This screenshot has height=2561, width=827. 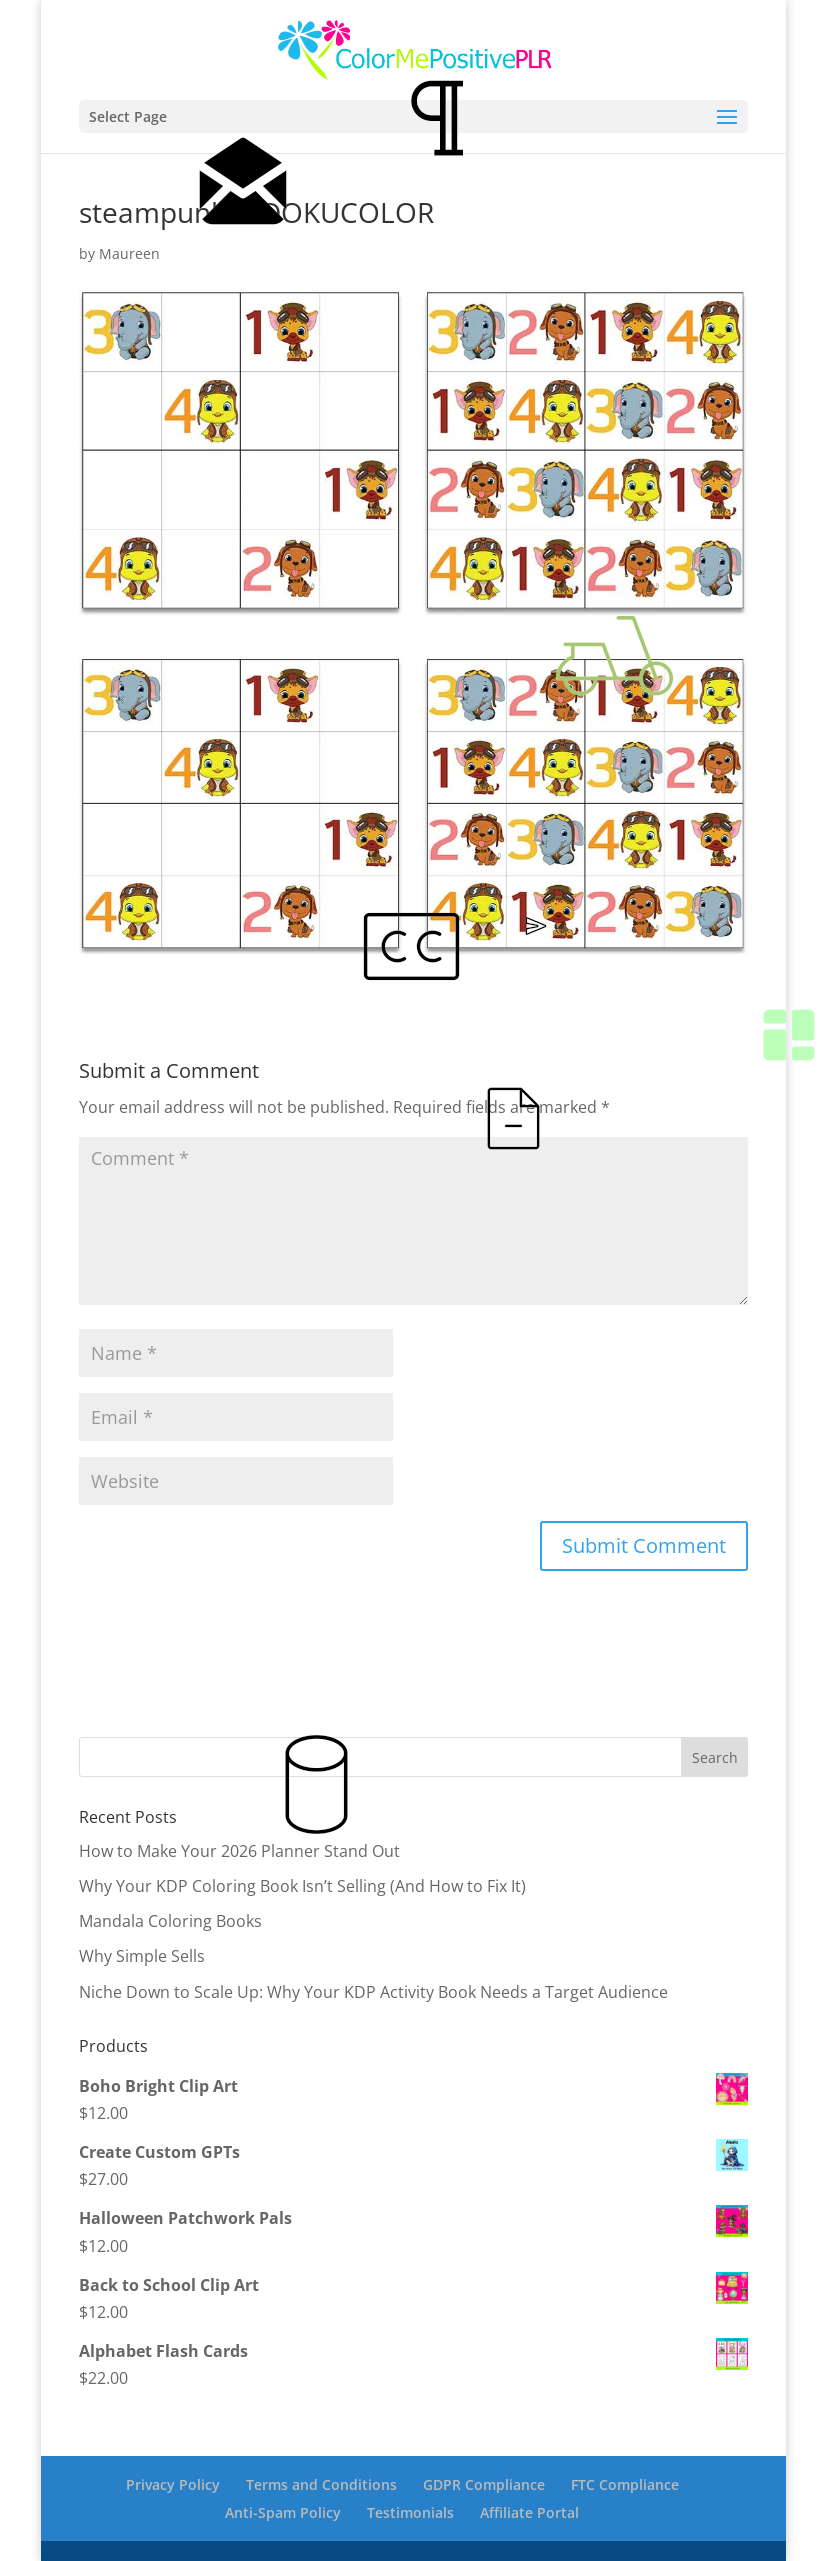 I want to click on send a message or email, so click(x=536, y=926).